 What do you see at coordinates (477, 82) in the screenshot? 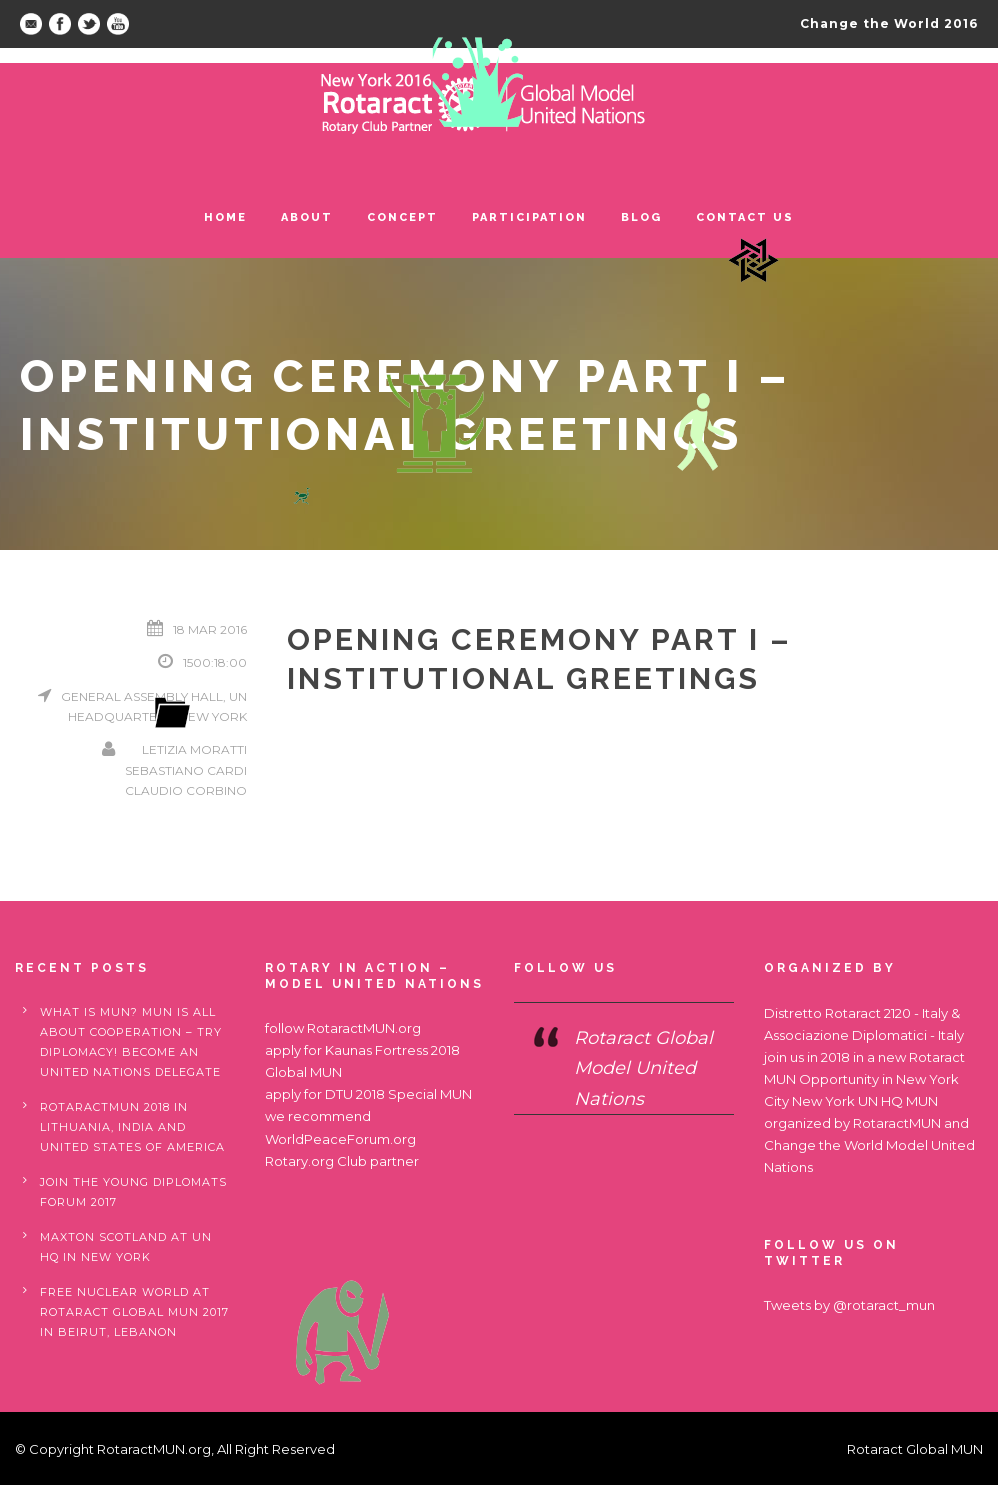
I see `indicates volcanic activity or eruption event` at bounding box center [477, 82].